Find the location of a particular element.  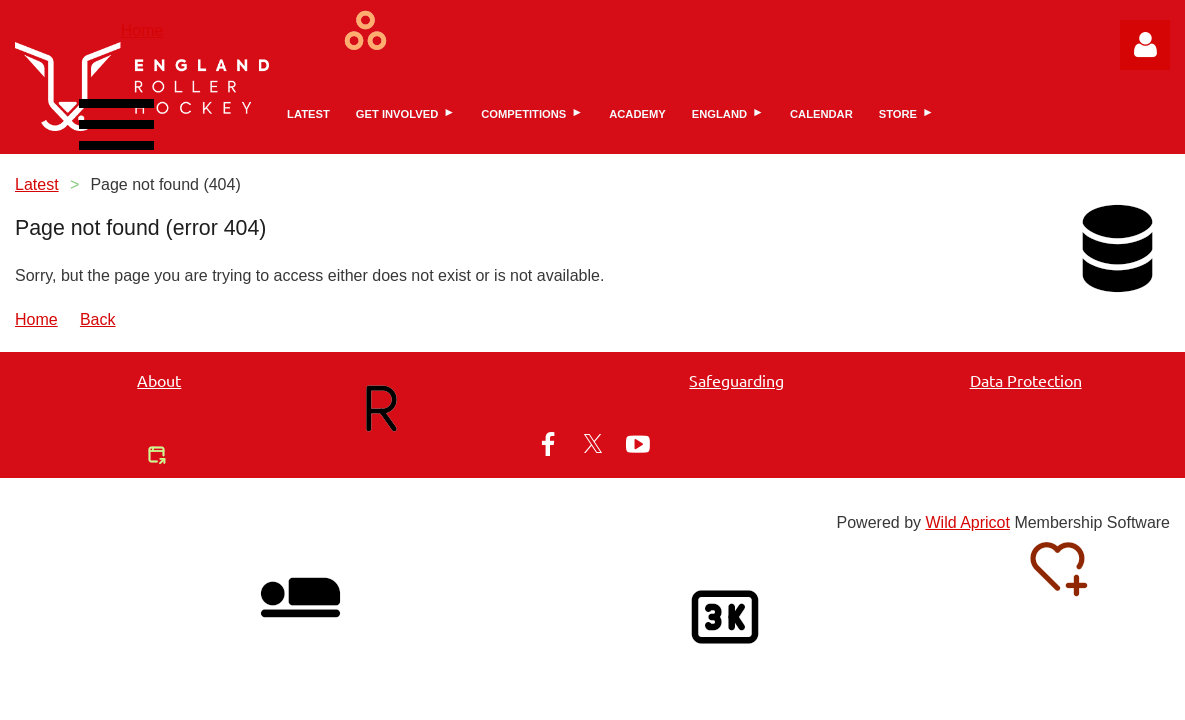

open asana project management app is located at coordinates (365, 31).